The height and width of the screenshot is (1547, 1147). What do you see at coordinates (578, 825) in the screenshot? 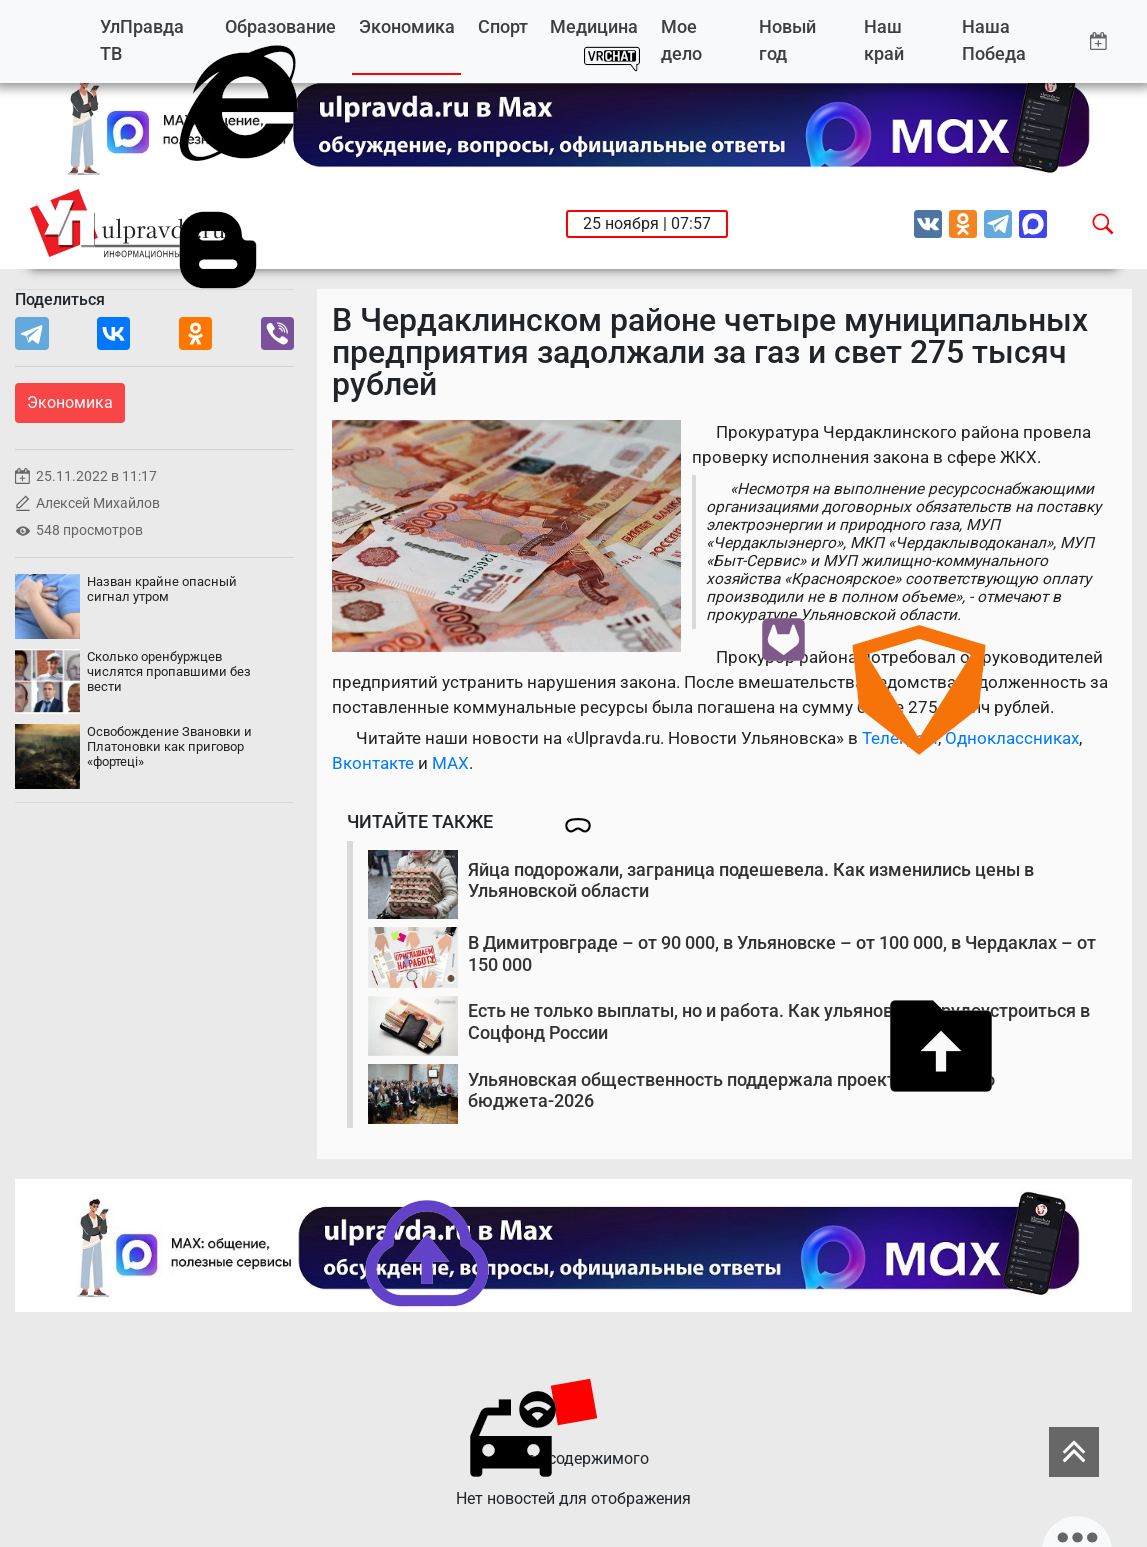
I see `access virtual reality or immersive mode` at bounding box center [578, 825].